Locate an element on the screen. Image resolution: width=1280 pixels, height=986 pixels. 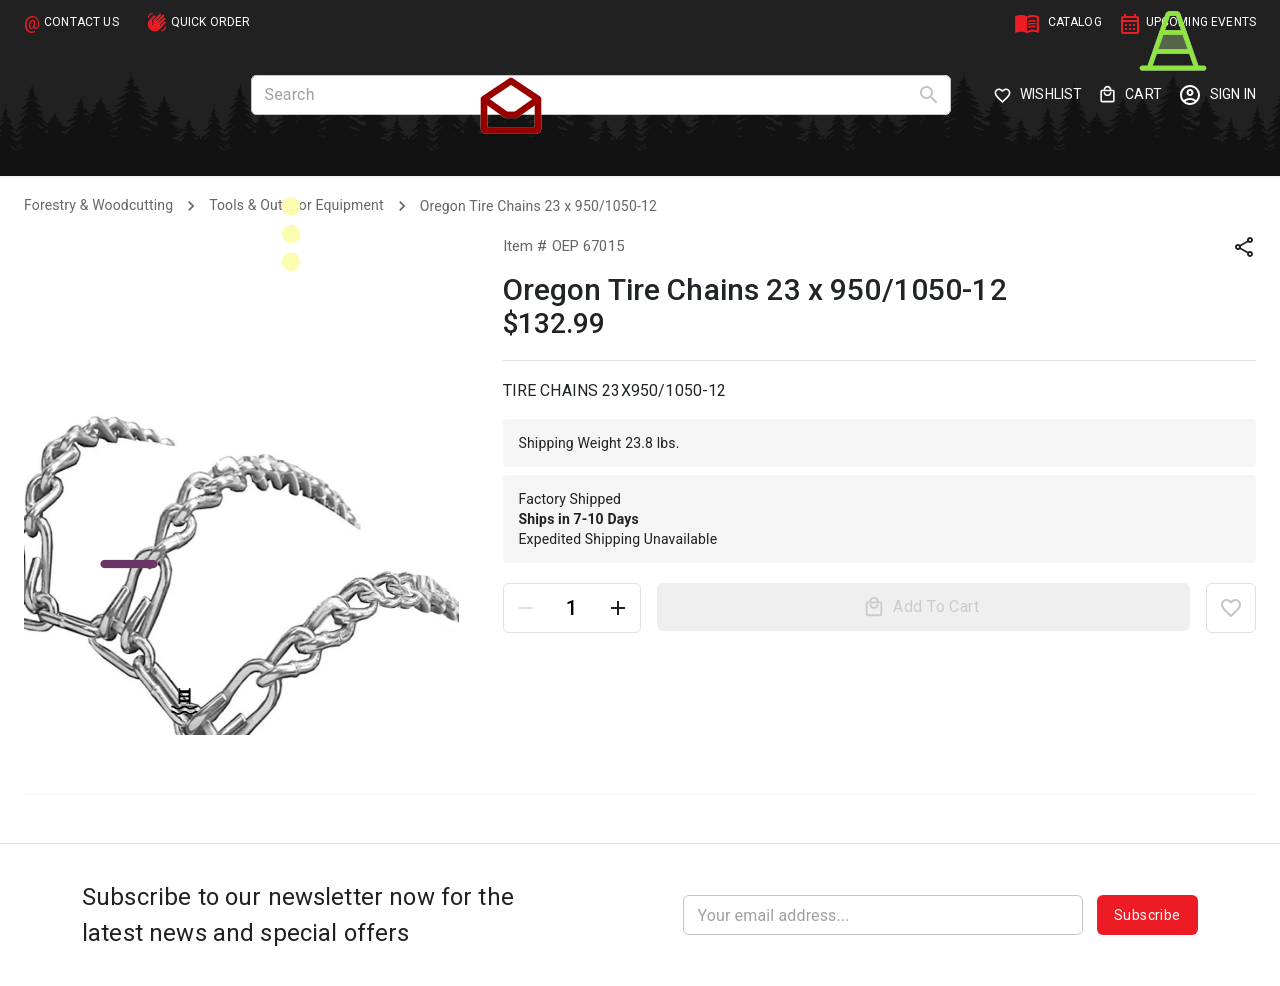
indicates swimming pool amenity available is located at coordinates (184, 701).